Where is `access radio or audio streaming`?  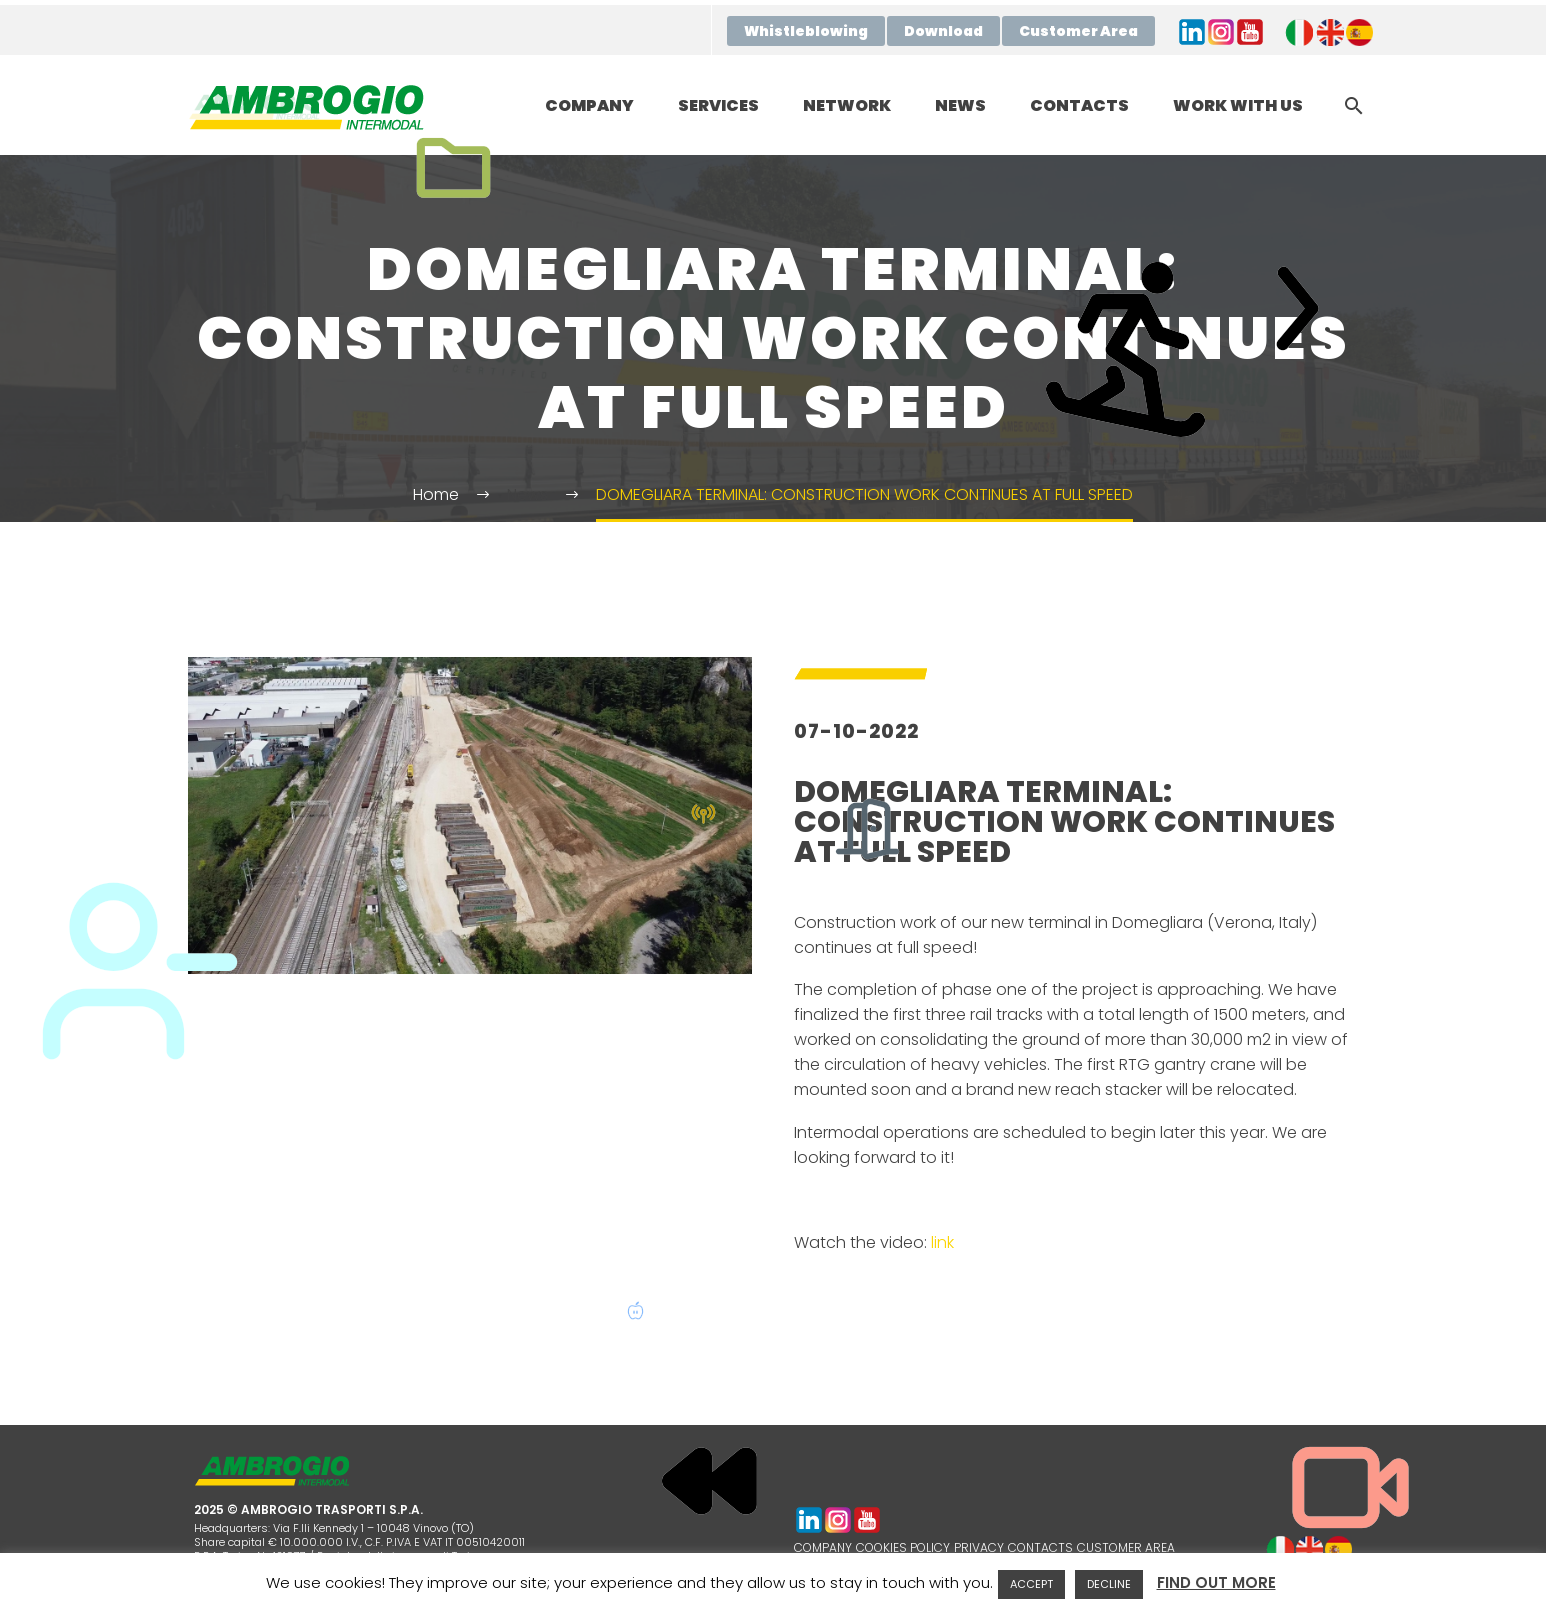 access radio or audio streaming is located at coordinates (703, 813).